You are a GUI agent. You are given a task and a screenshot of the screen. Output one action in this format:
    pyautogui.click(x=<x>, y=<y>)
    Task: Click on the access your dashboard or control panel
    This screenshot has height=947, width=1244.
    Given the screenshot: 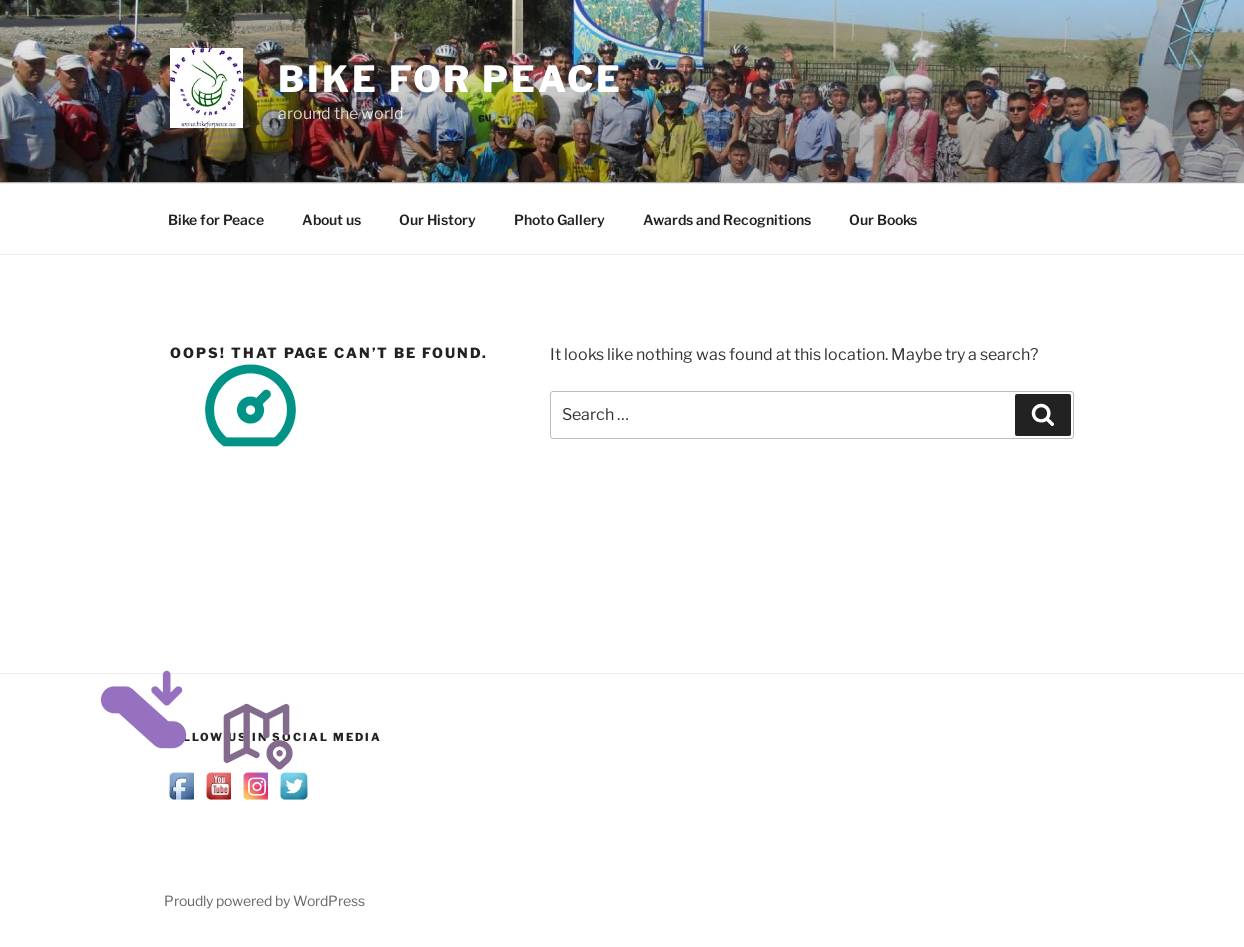 What is the action you would take?
    pyautogui.click(x=250, y=405)
    